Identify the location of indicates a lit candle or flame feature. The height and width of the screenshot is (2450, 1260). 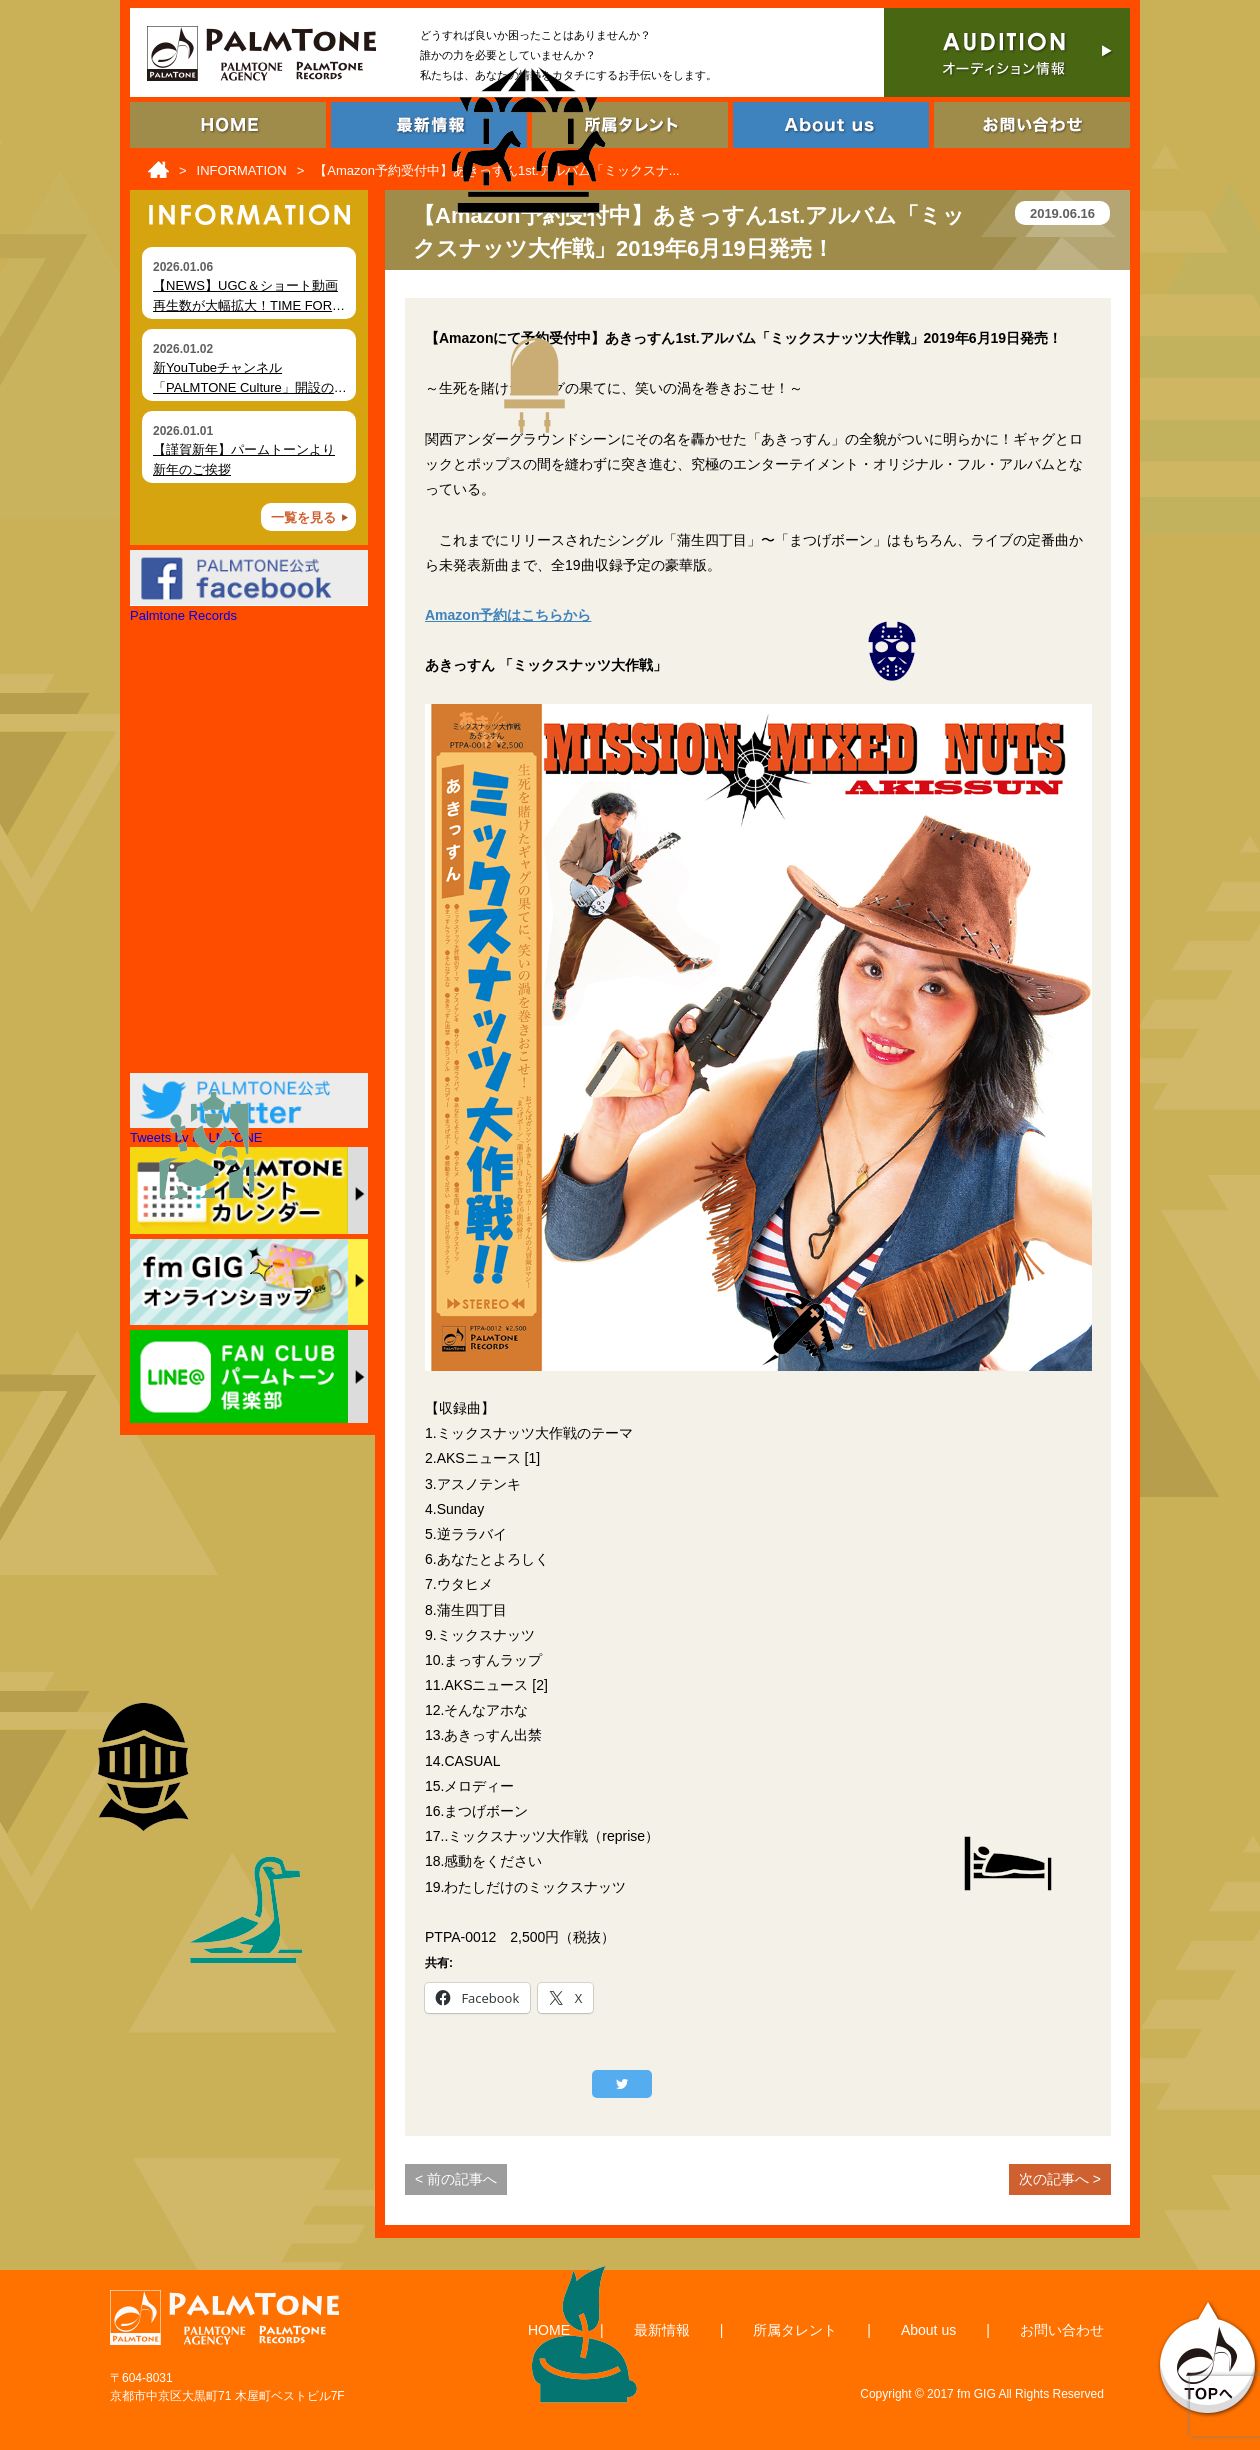
(583, 2335).